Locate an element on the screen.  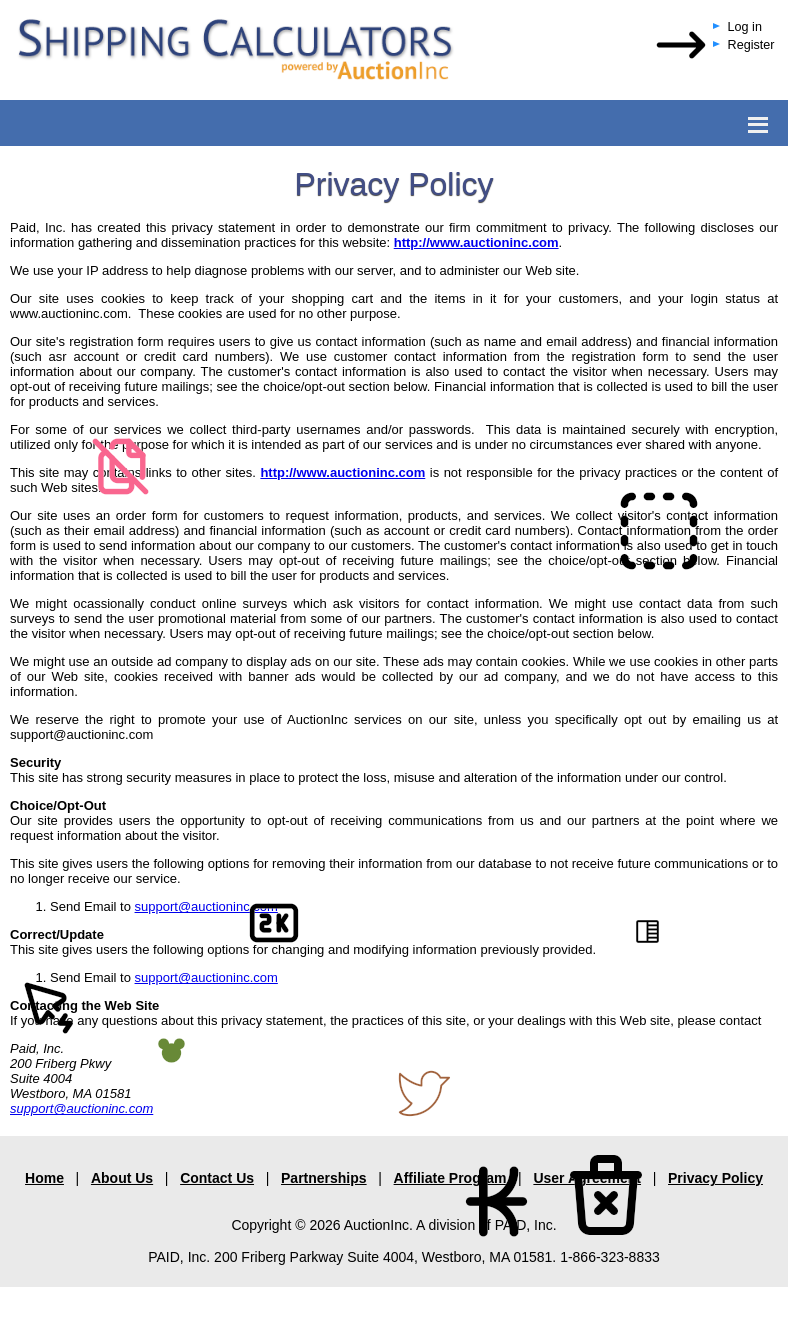
indicates 2K video resolution quality is located at coordinates (274, 923).